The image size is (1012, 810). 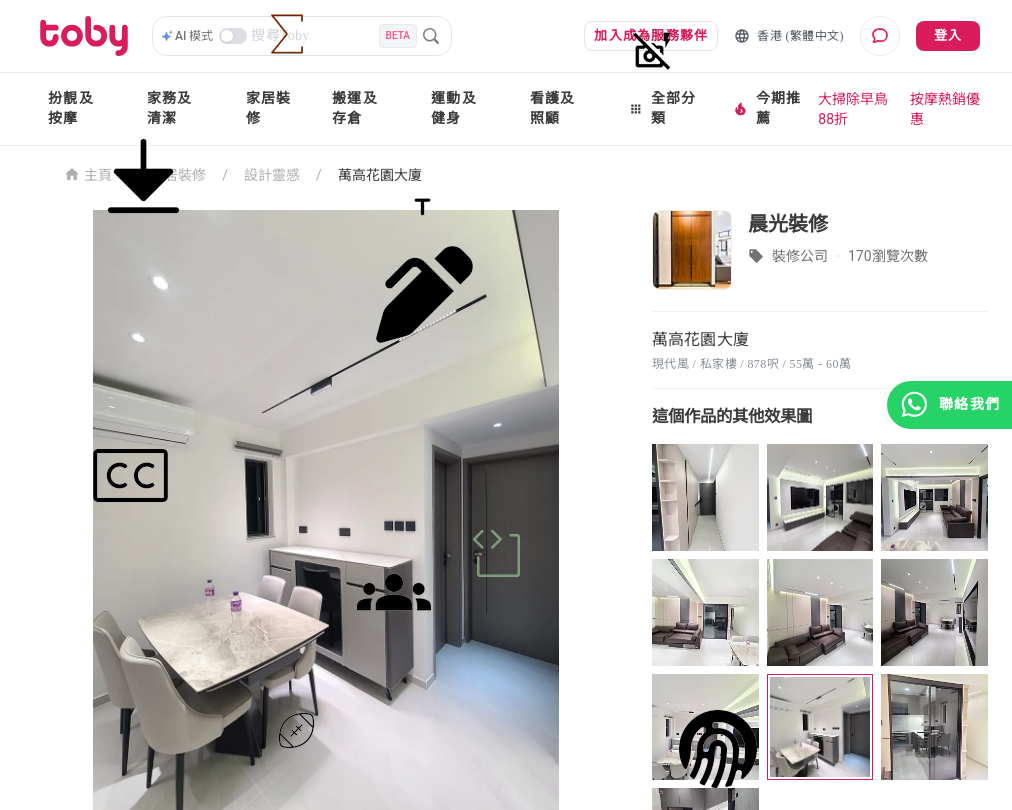 What do you see at coordinates (287, 34) in the screenshot?
I see `calculate sum or total` at bounding box center [287, 34].